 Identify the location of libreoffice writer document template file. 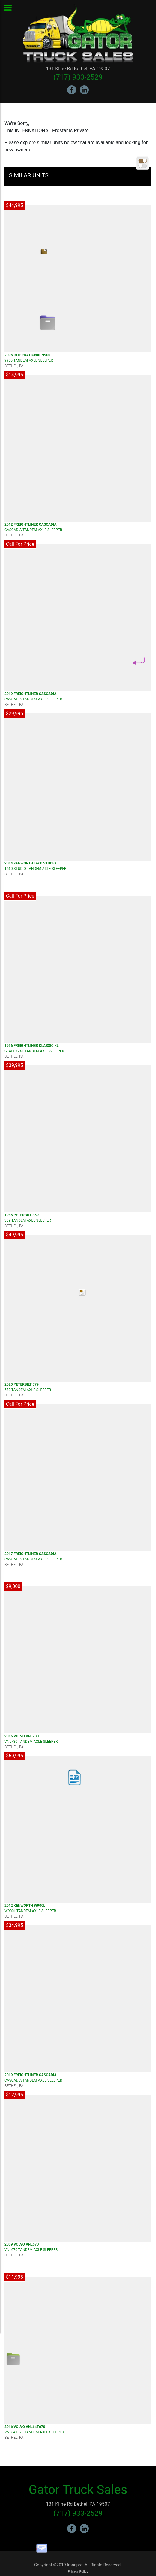
(74, 1777).